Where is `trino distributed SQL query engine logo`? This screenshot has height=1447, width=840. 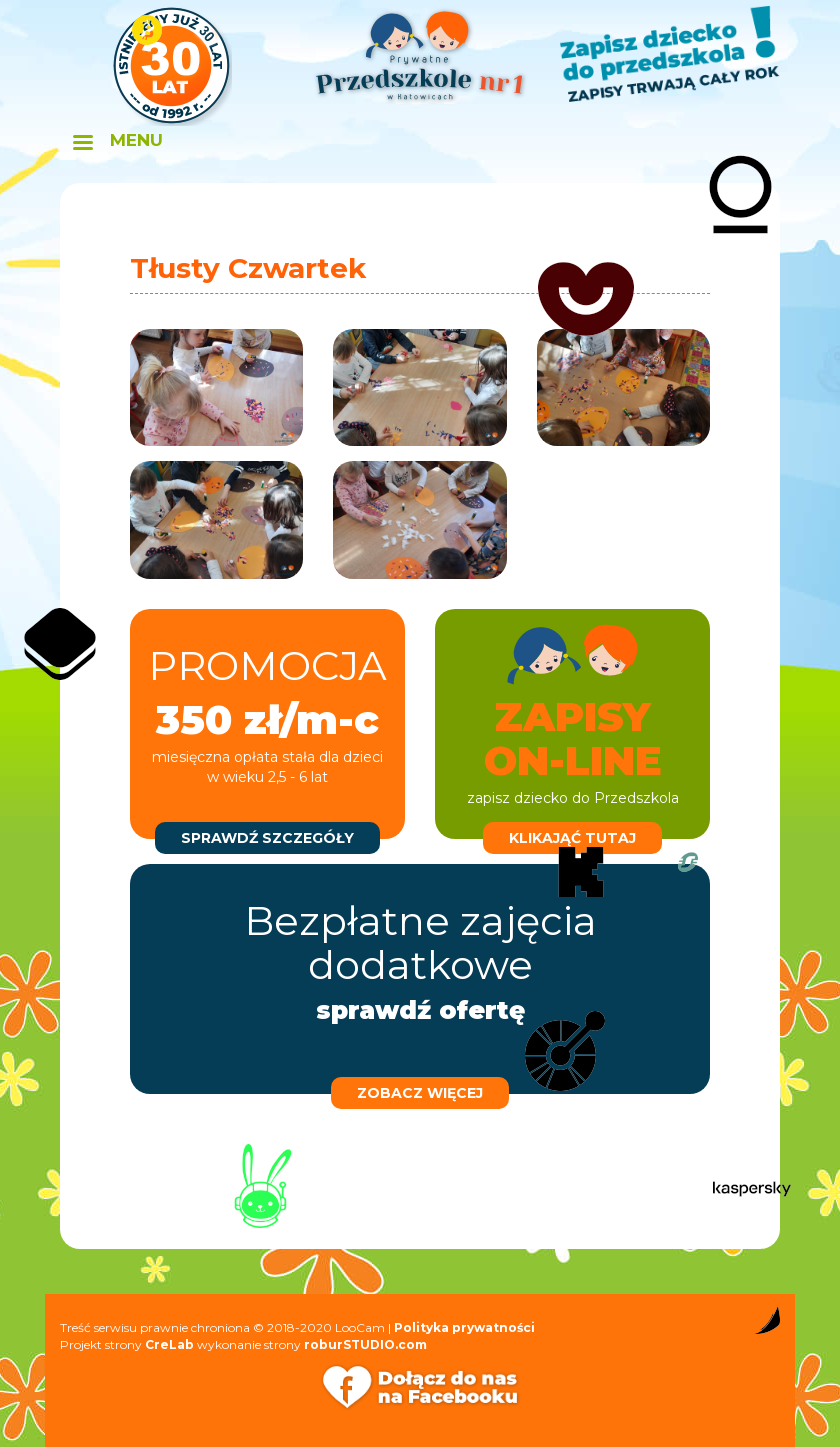
trino distributed SQL query engine logo is located at coordinates (263, 1186).